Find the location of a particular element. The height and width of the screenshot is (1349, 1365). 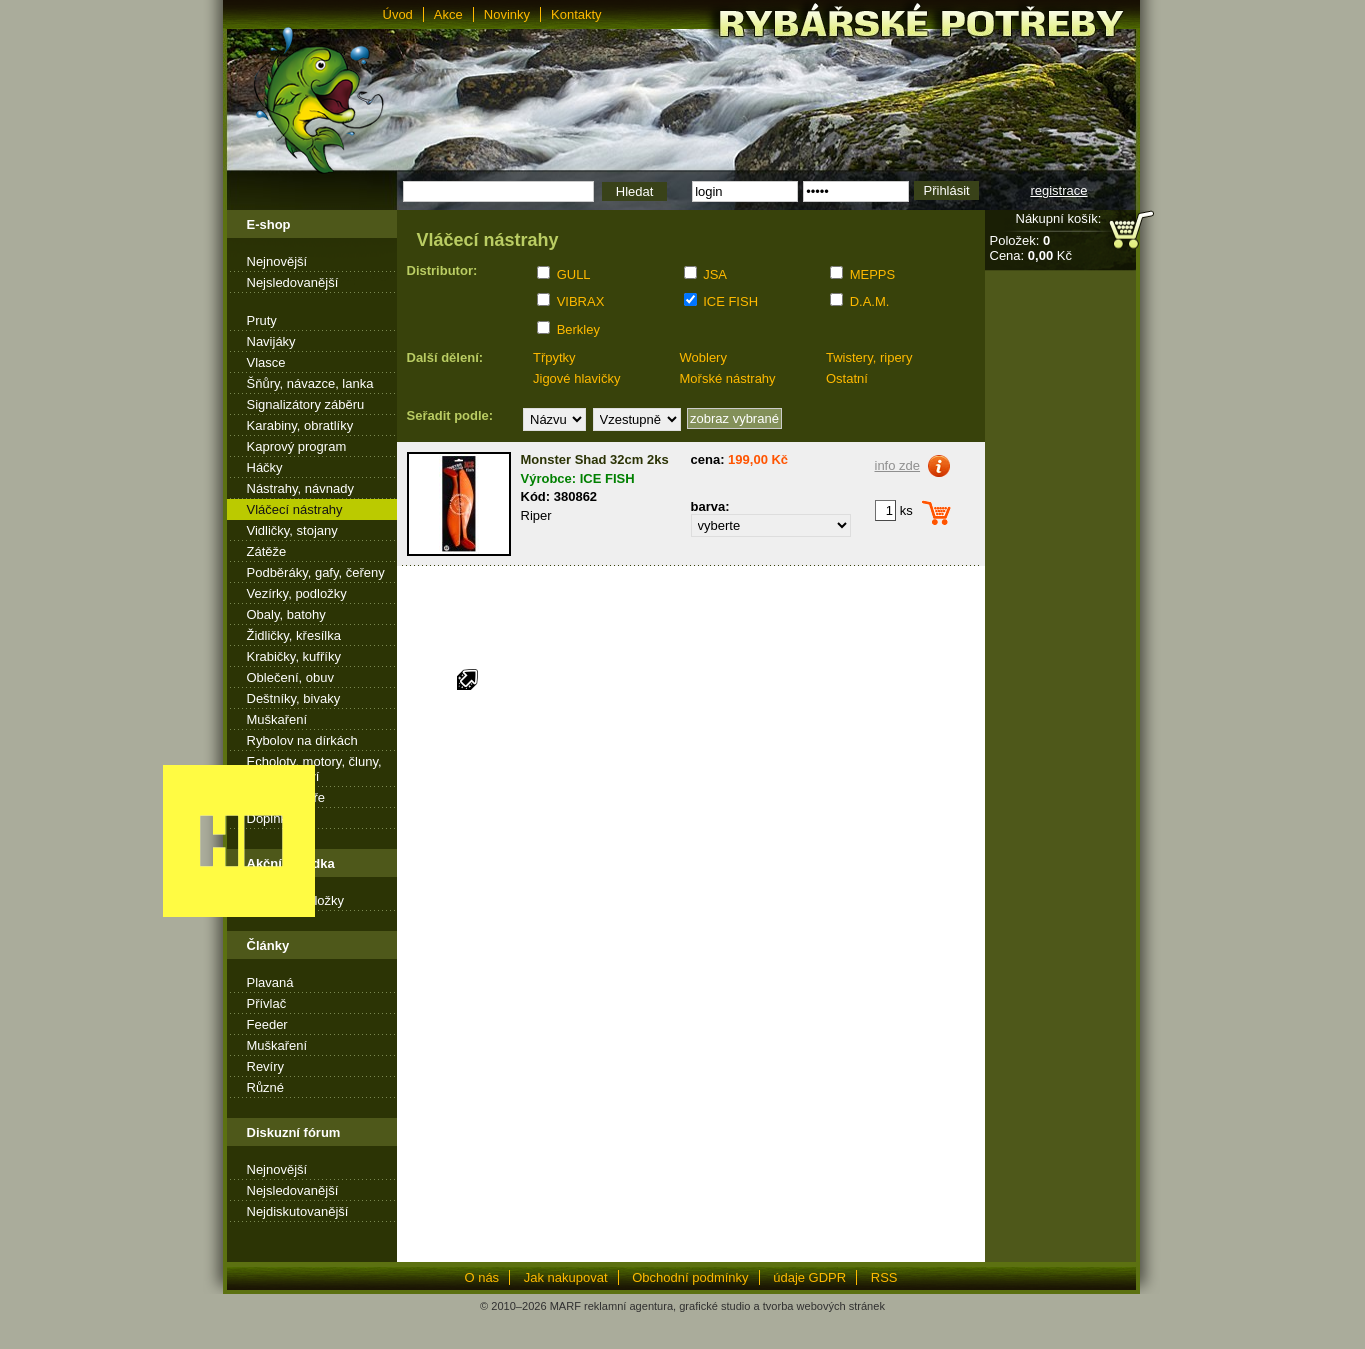

open imgur app is located at coordinates (467, 679).